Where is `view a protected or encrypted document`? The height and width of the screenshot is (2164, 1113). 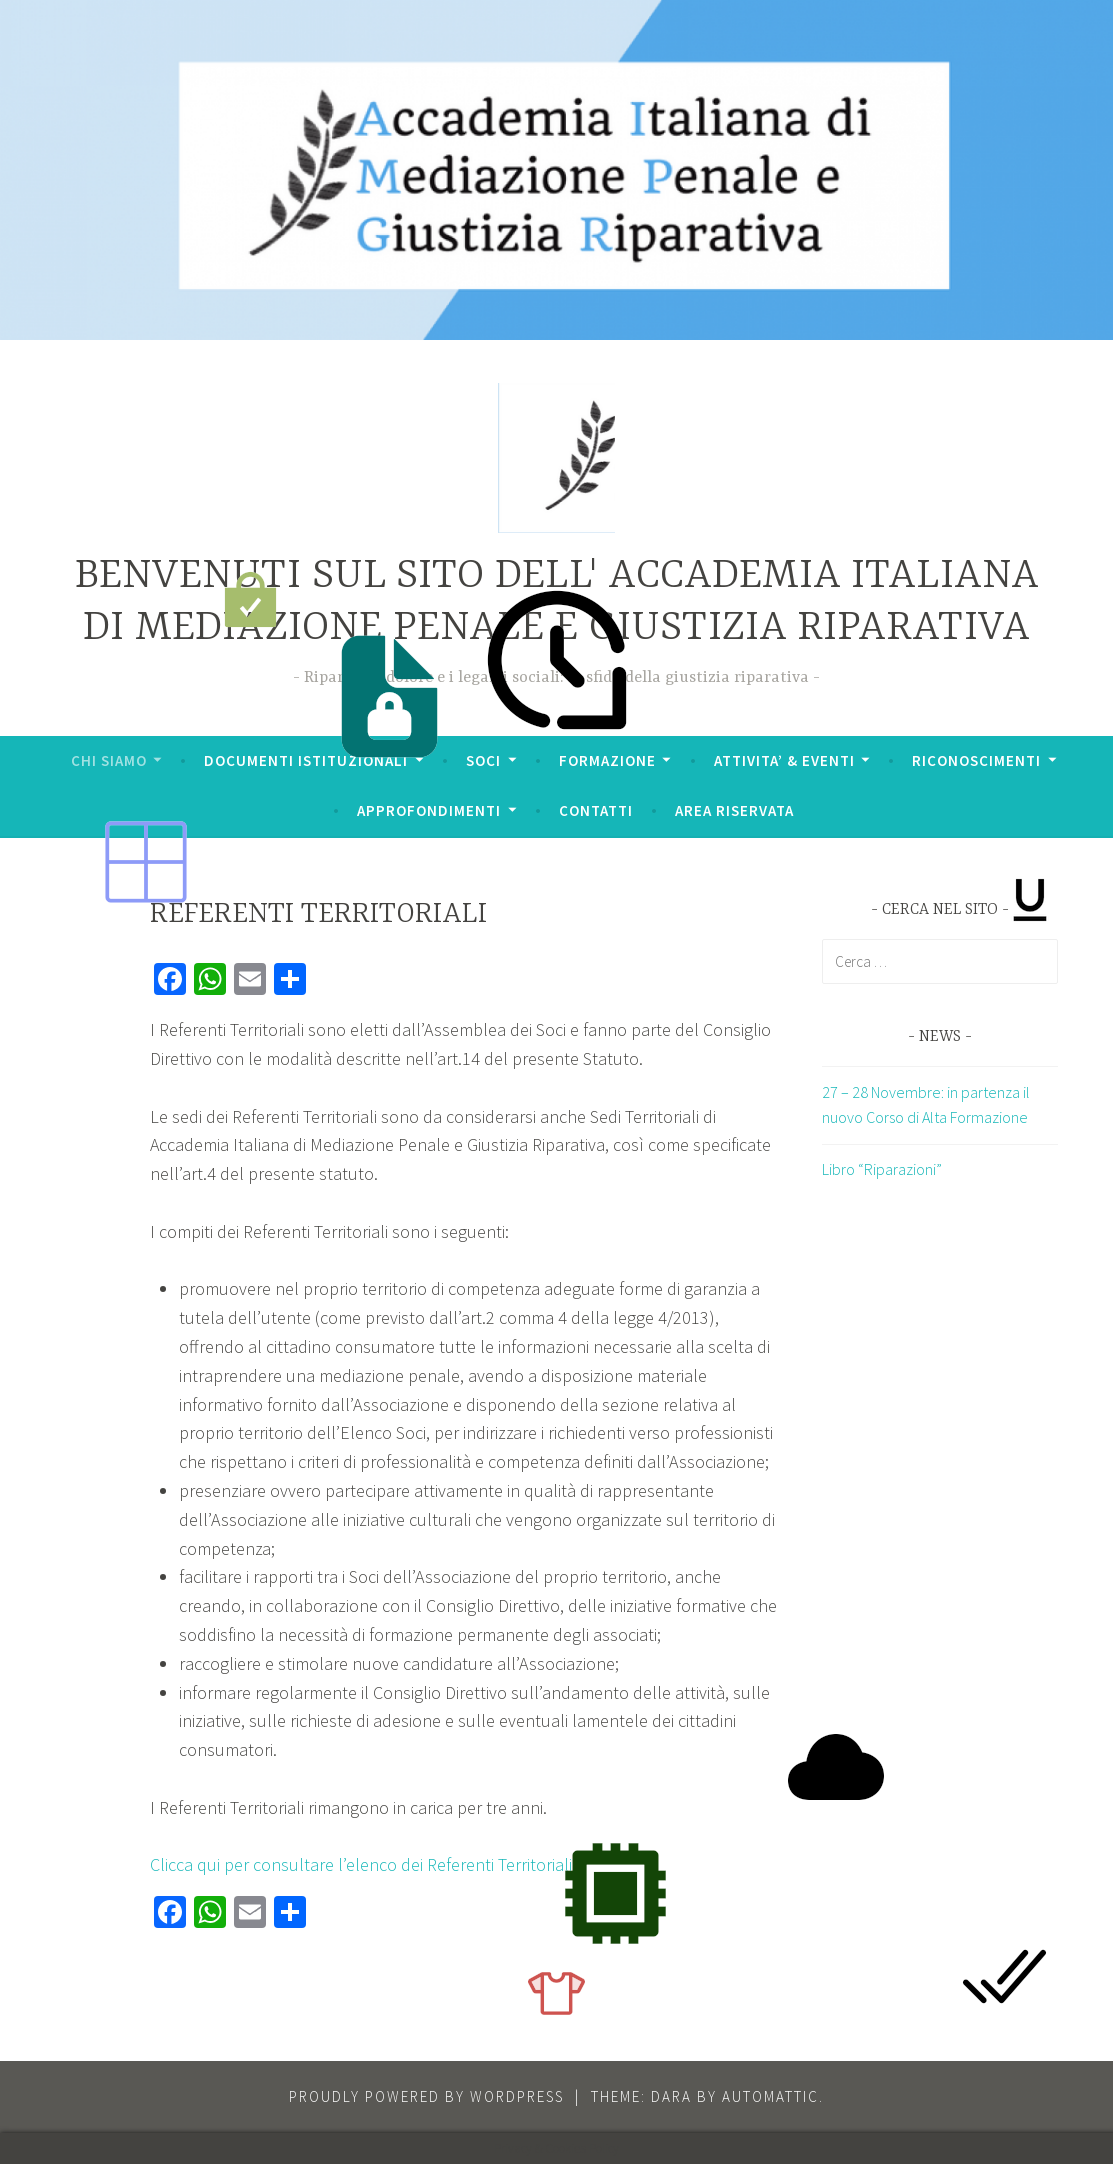 view a protected or encrypted document is located at coordinates (389, 696).